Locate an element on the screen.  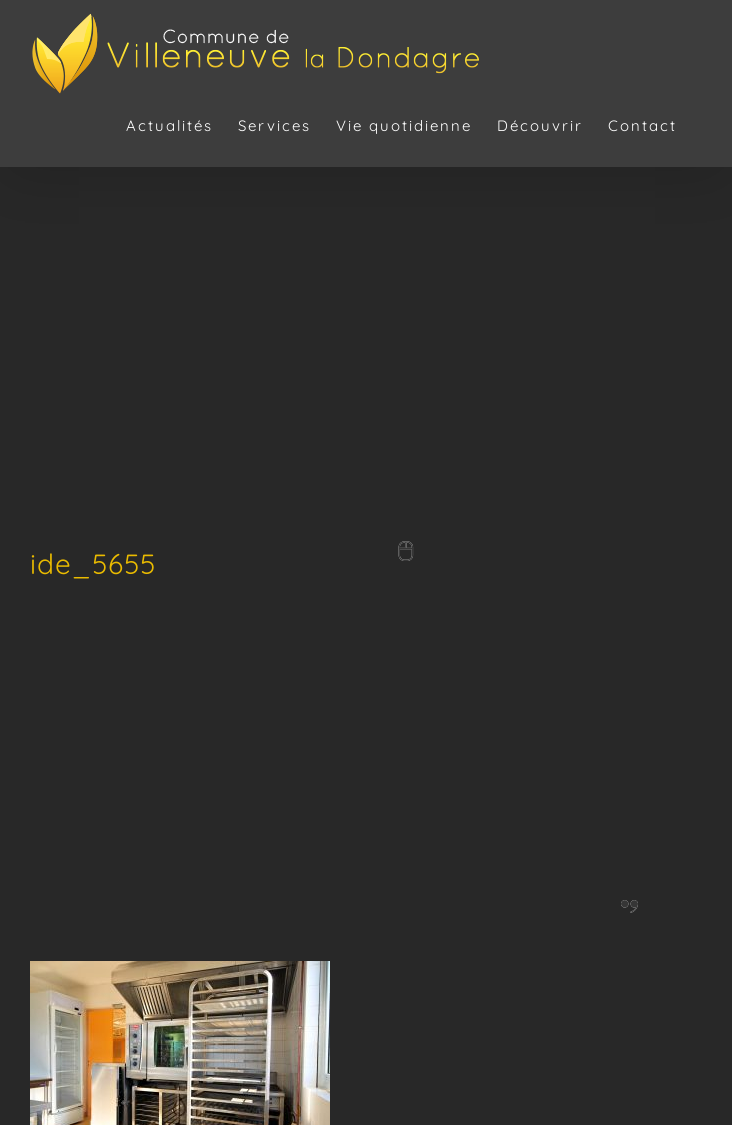
mouse input device settings is located at coordinates (406, 550).